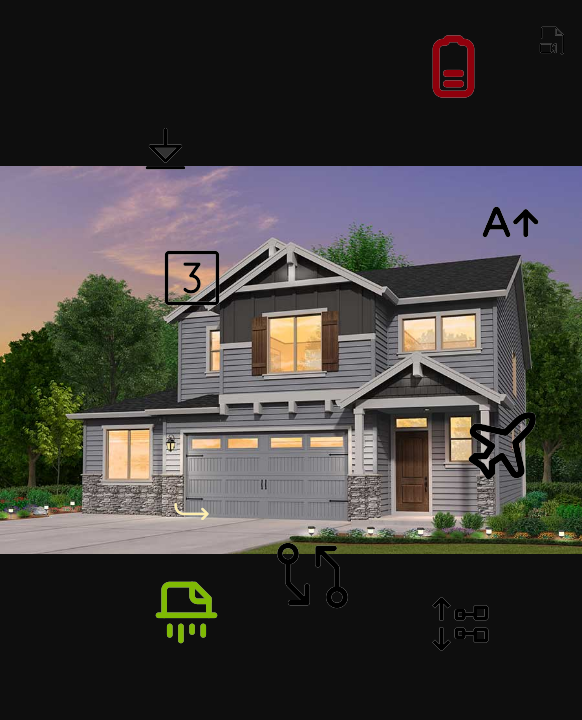  What do you see at coordinates (165, 149) in the screenshot?
I see `download file to device` at bounding box center [165, 149].